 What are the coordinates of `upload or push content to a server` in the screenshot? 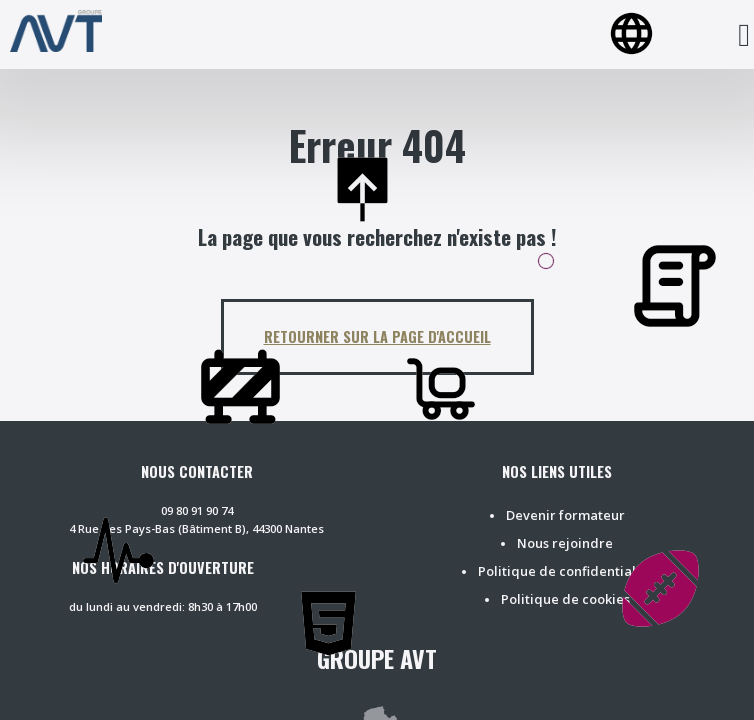 It's located at (362, 189).